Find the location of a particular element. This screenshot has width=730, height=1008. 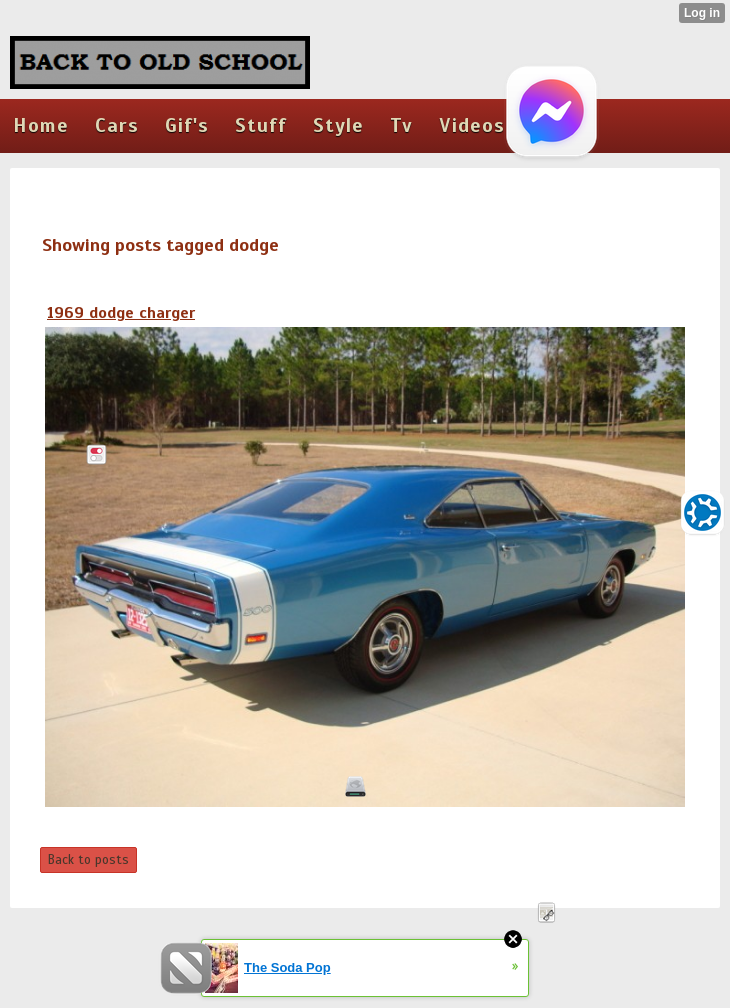

open the apple news app is located at coordinates (186, 968).